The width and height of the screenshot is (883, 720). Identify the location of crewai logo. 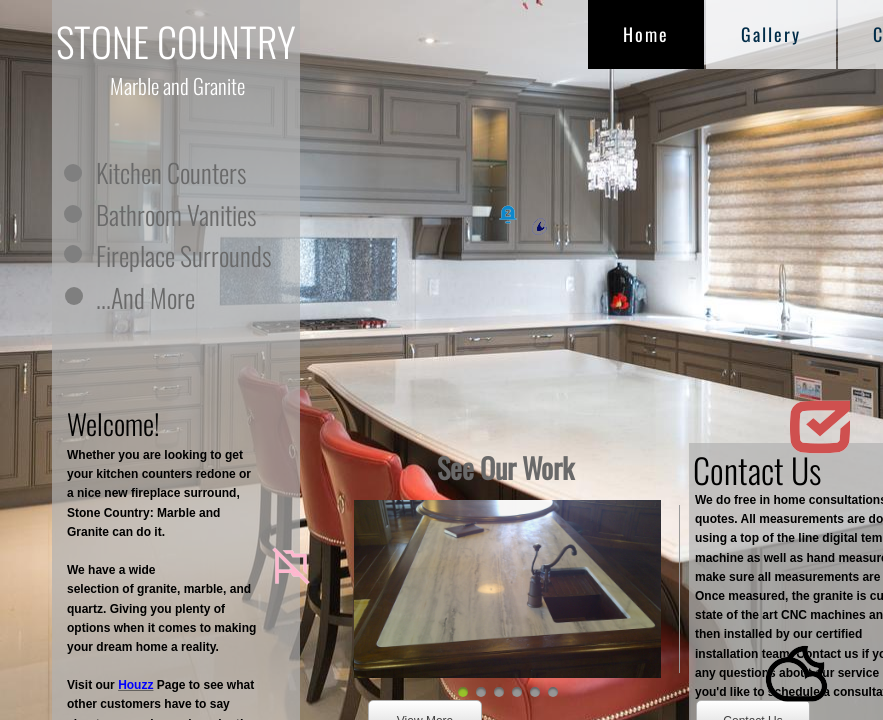
(539, 226).